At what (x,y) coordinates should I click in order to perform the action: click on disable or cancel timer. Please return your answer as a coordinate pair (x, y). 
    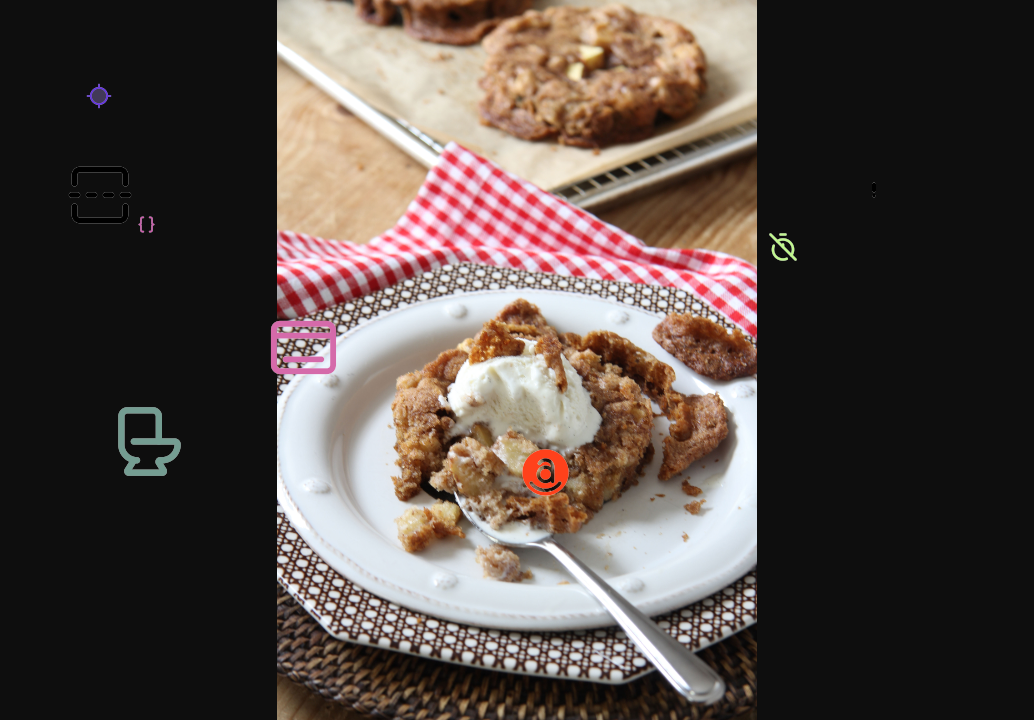
    Looking at the image, I should click on (783, 247).